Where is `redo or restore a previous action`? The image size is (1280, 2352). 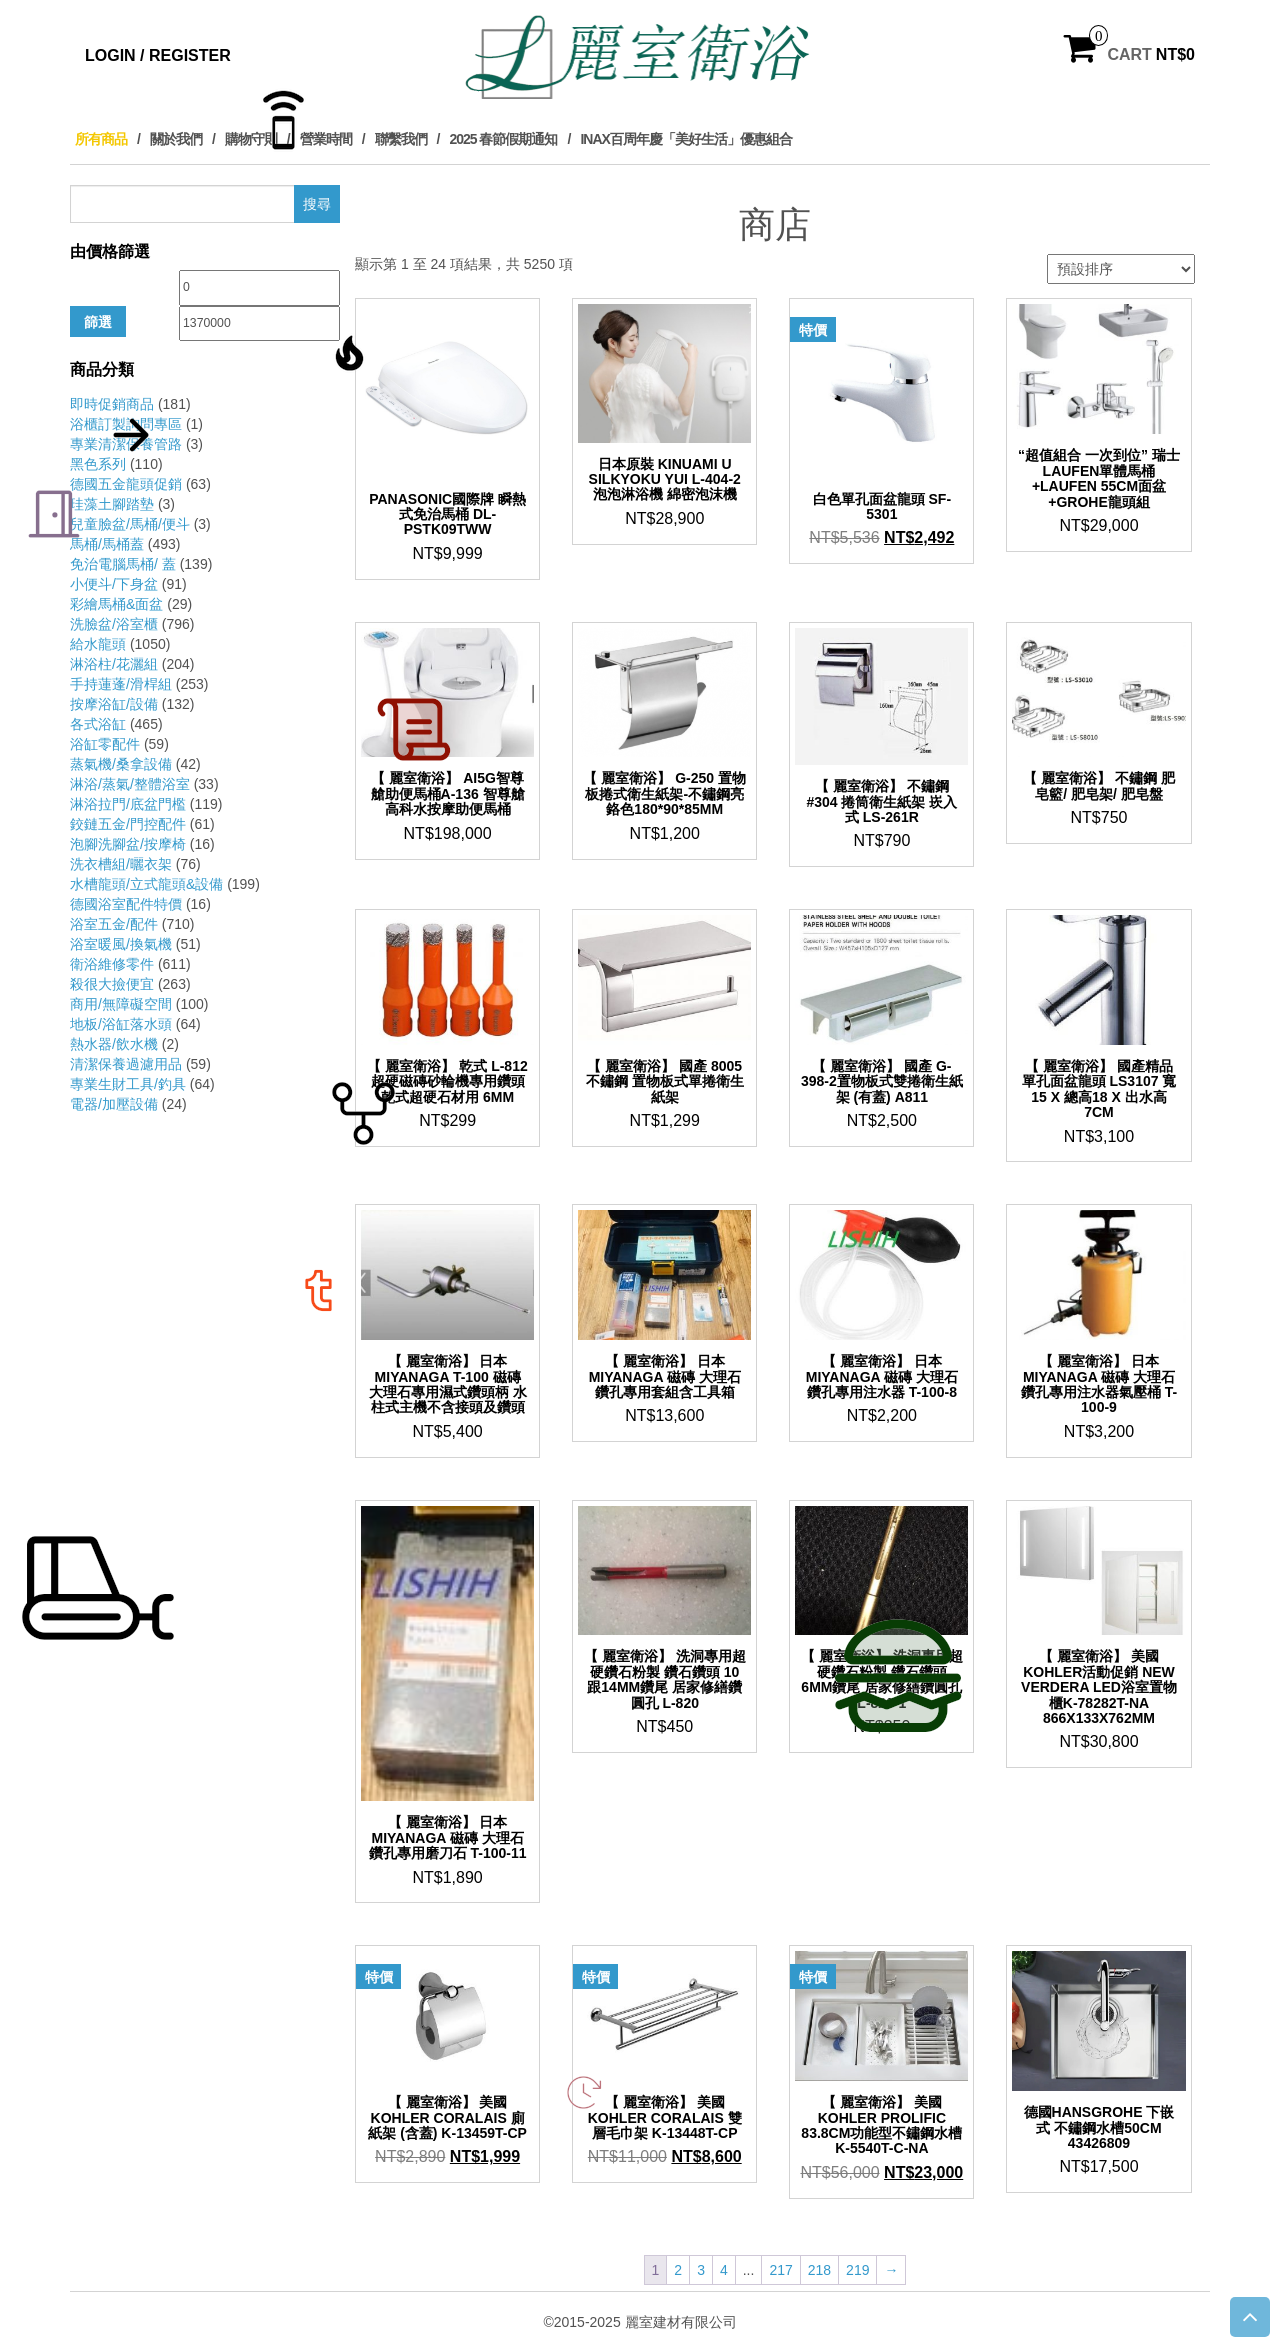 redo or restore a previous action is located at coordinates (583, 2092).